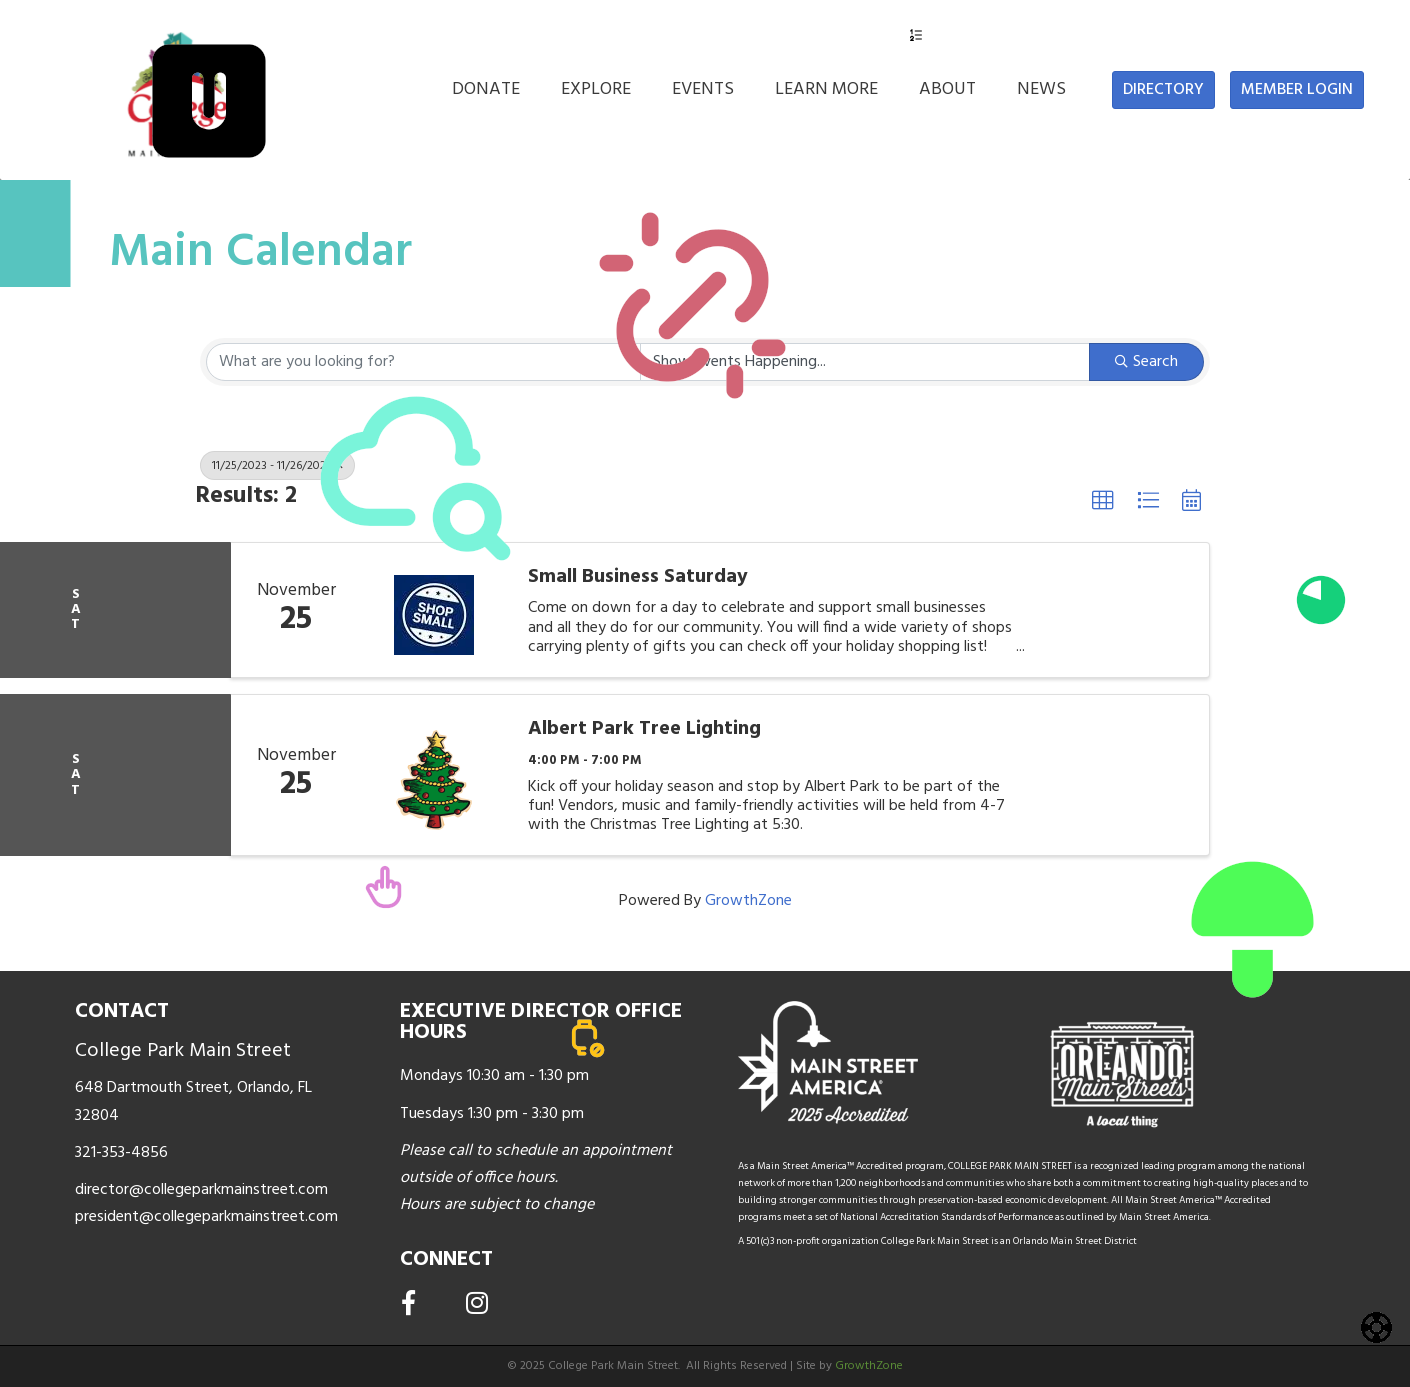 The height and width of the screenshot is (1387, 1410). I want to click on send an offensive gesture or reaction, so click(384, 887).